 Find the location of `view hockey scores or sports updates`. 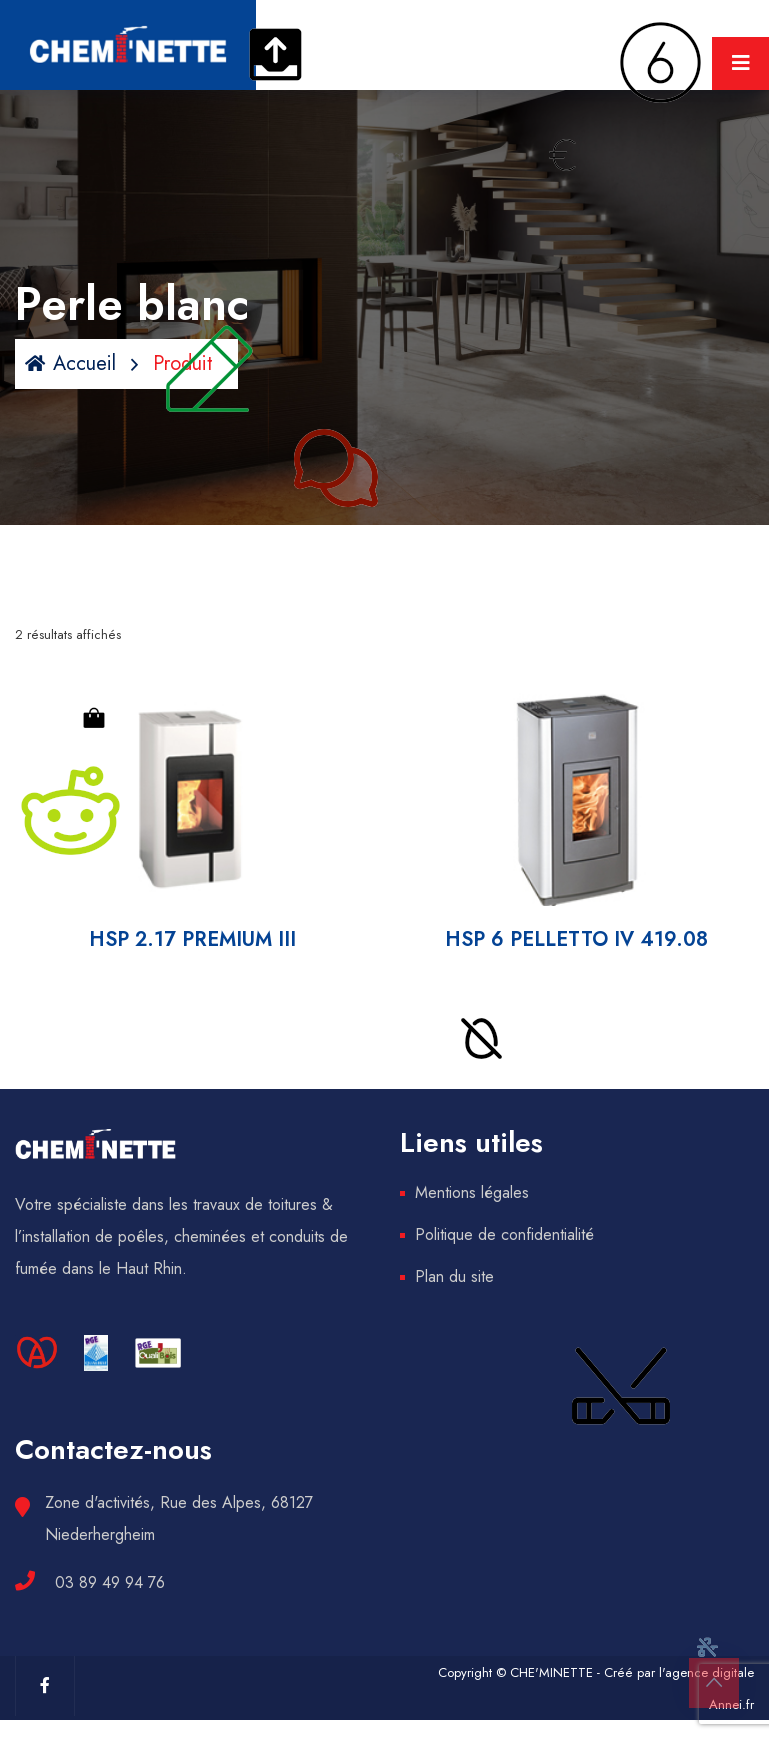

view hockey scores or sports updates is located at coordinates (621, 1386).